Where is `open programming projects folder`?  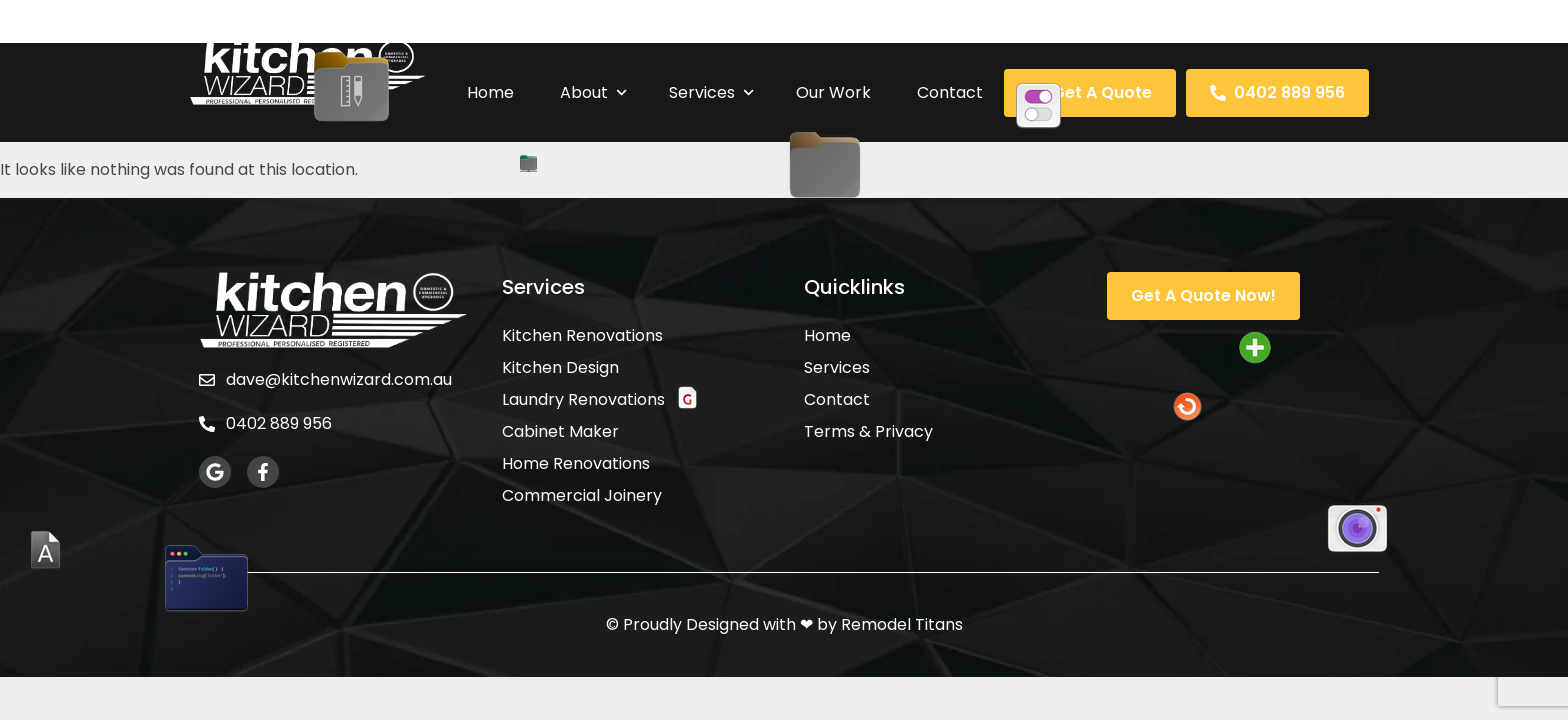 open programming projects folder is located at coordinates (206, 580).